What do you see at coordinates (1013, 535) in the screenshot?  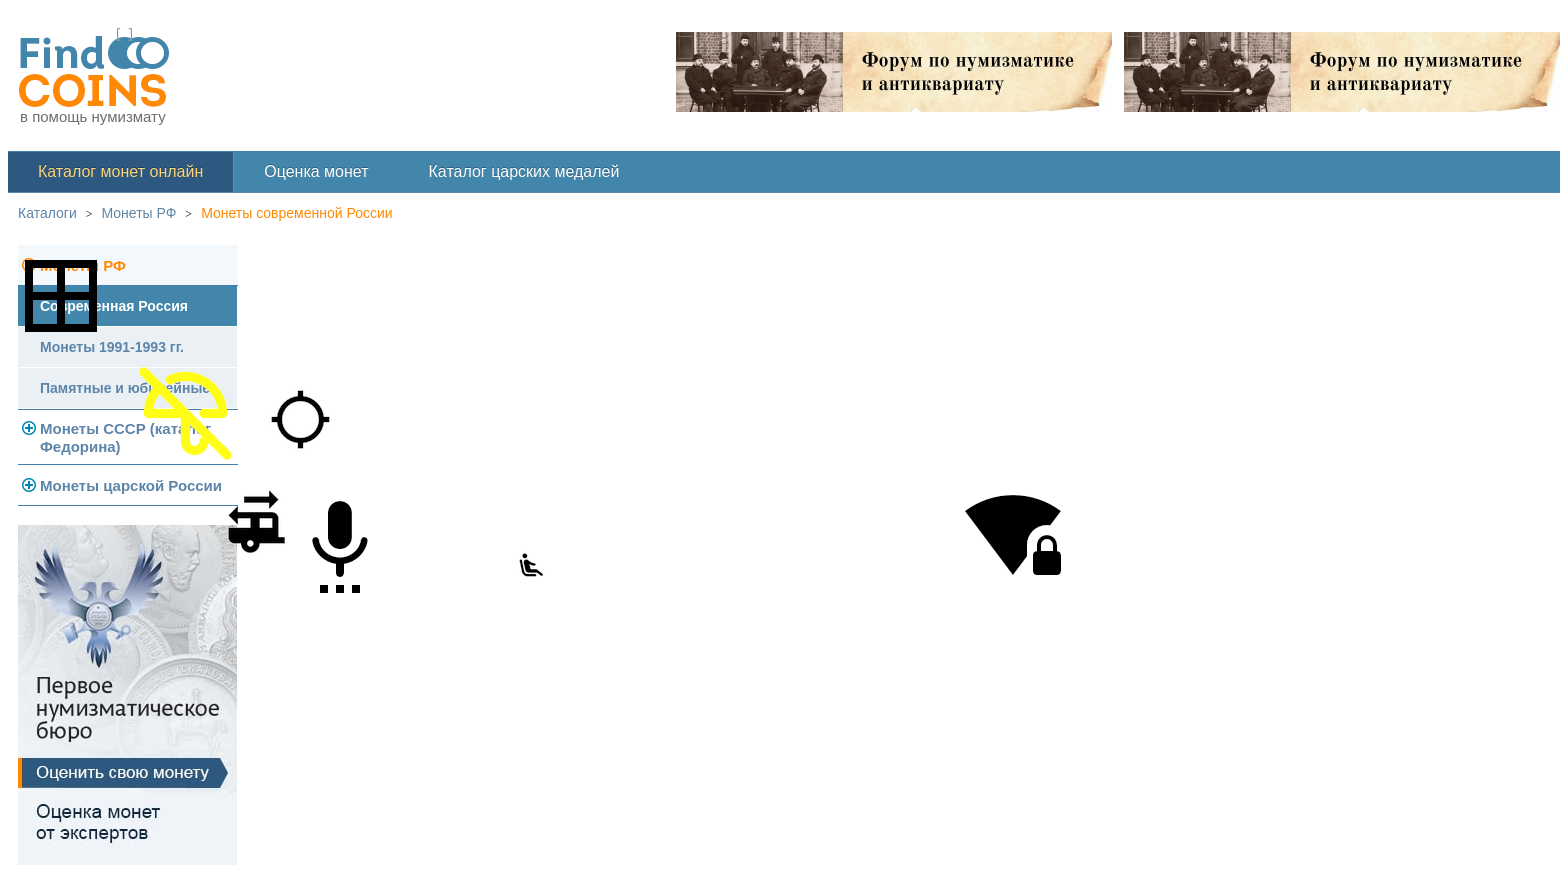 I see `connected to a password-protected wifi network` at bounding box center [1013, 535].